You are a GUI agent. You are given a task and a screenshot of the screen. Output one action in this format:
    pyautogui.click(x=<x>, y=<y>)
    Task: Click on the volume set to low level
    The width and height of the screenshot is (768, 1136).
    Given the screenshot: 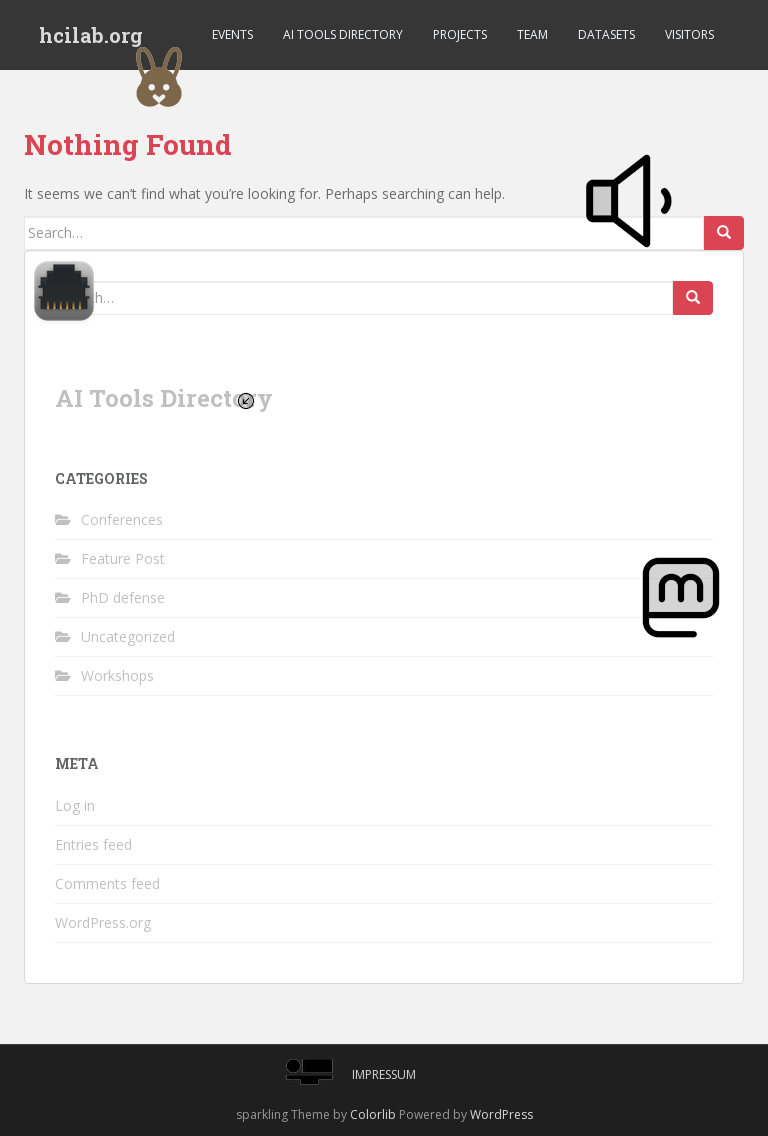 What is the action you would take?
    pyautogui.click(x=636, y=201)
    